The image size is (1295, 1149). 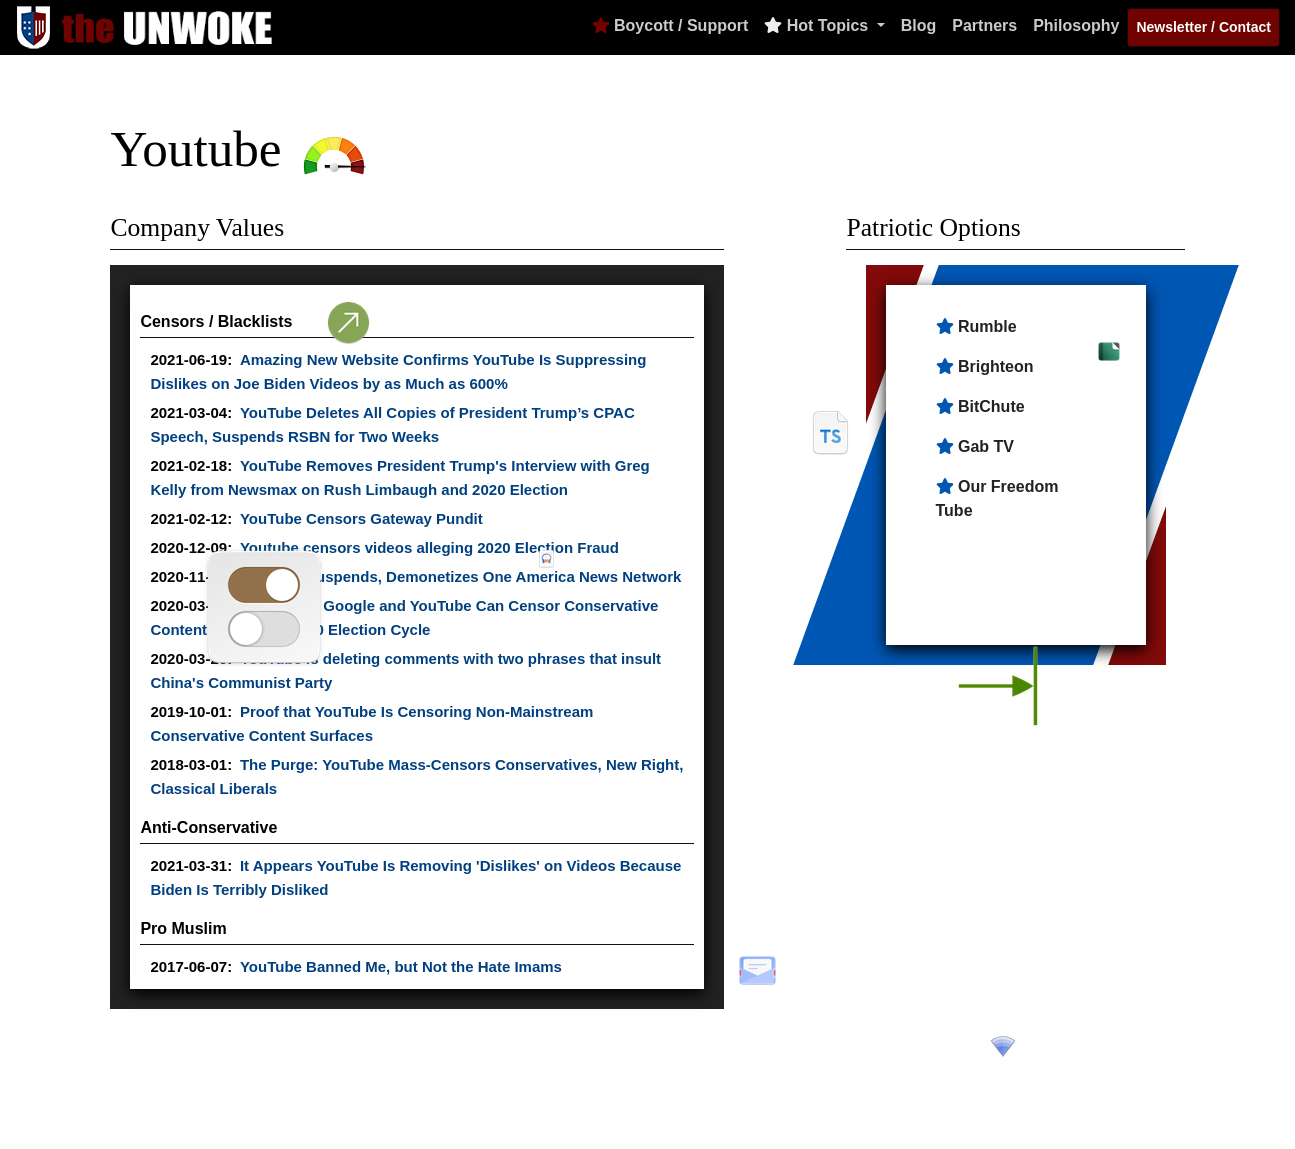 I want to click on change desktop wallpaper settings, so click(x=1109, y=351).